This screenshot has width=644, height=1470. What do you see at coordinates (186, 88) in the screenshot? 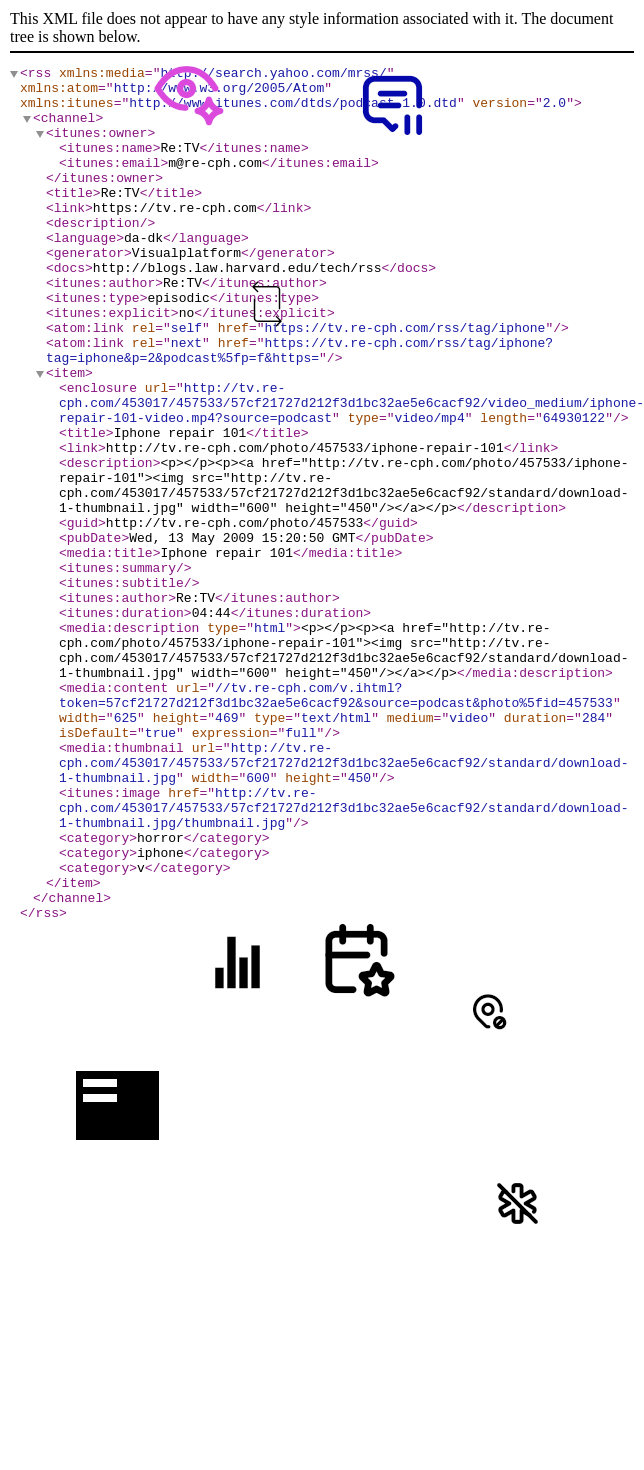
I see `enable smart view or AI-powered visual features` at bounding box center [186, 88].